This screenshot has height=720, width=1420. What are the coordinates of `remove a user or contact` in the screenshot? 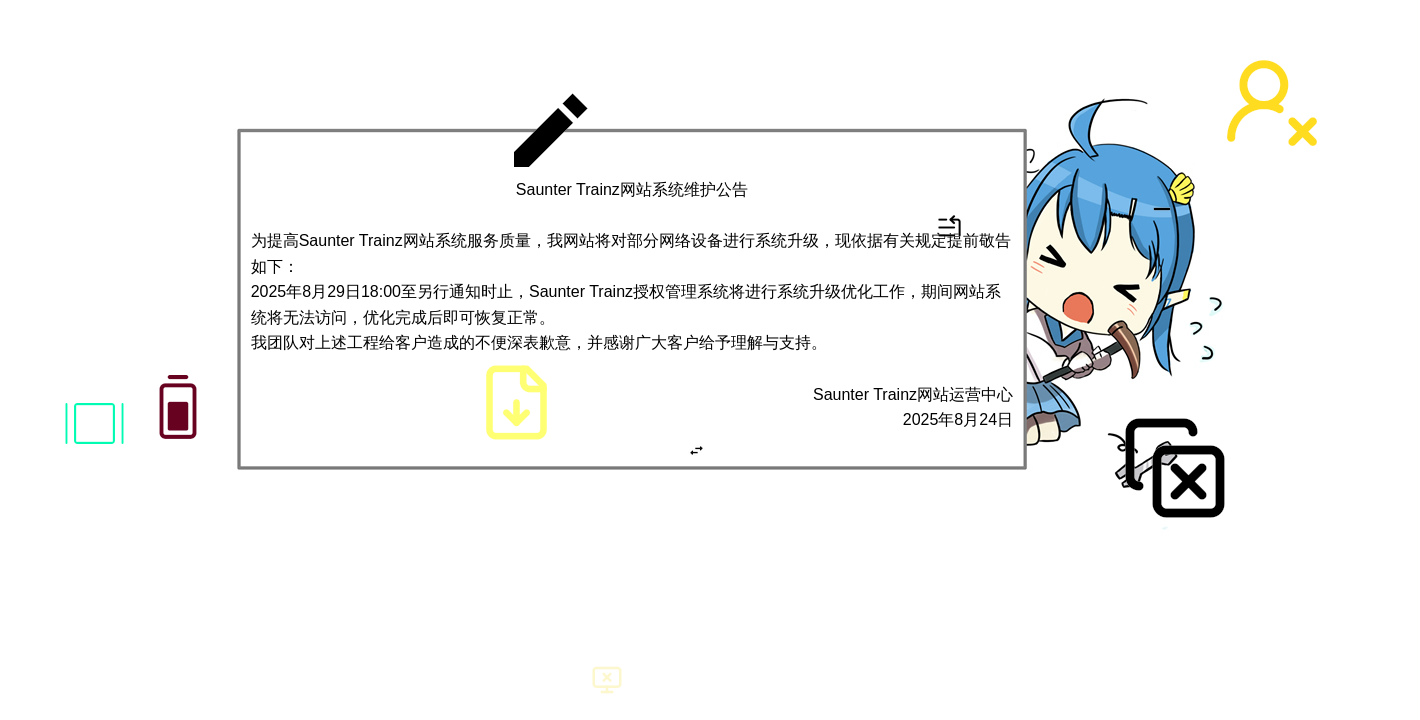 It's located at (1272, 101).